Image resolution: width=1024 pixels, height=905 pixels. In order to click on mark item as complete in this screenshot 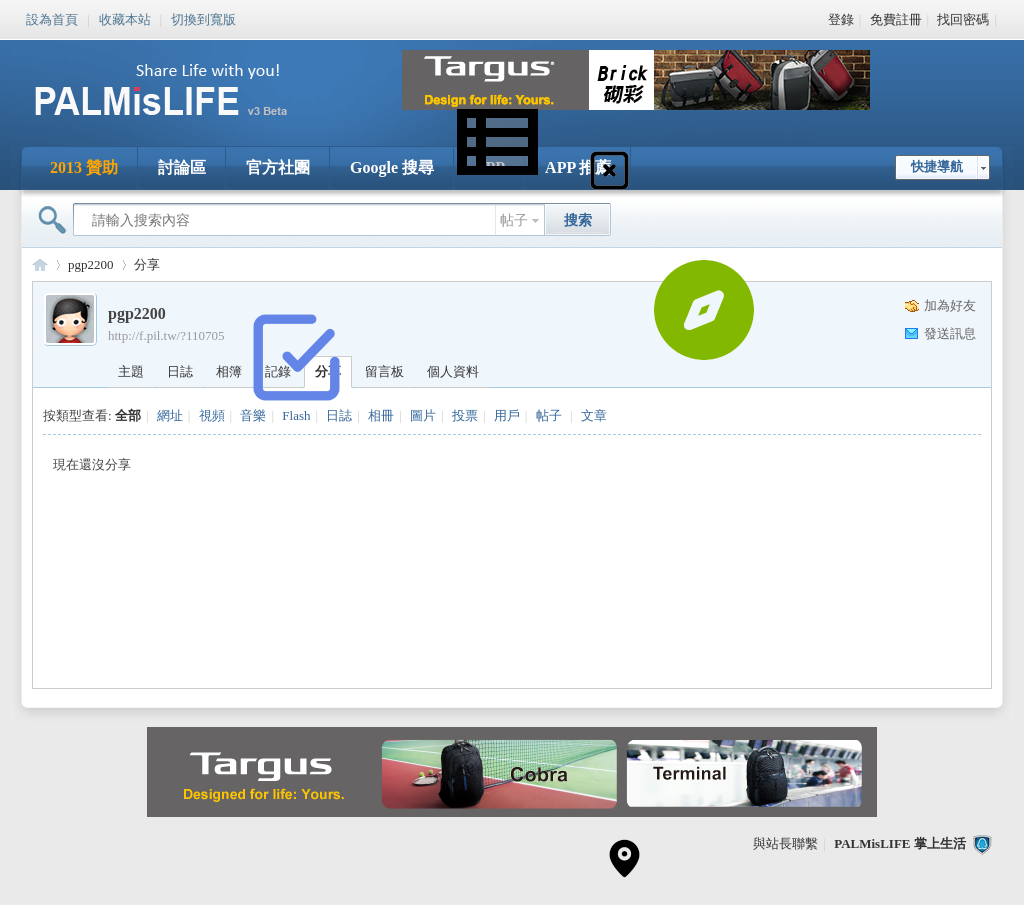, I will do `click(296, 357)`.